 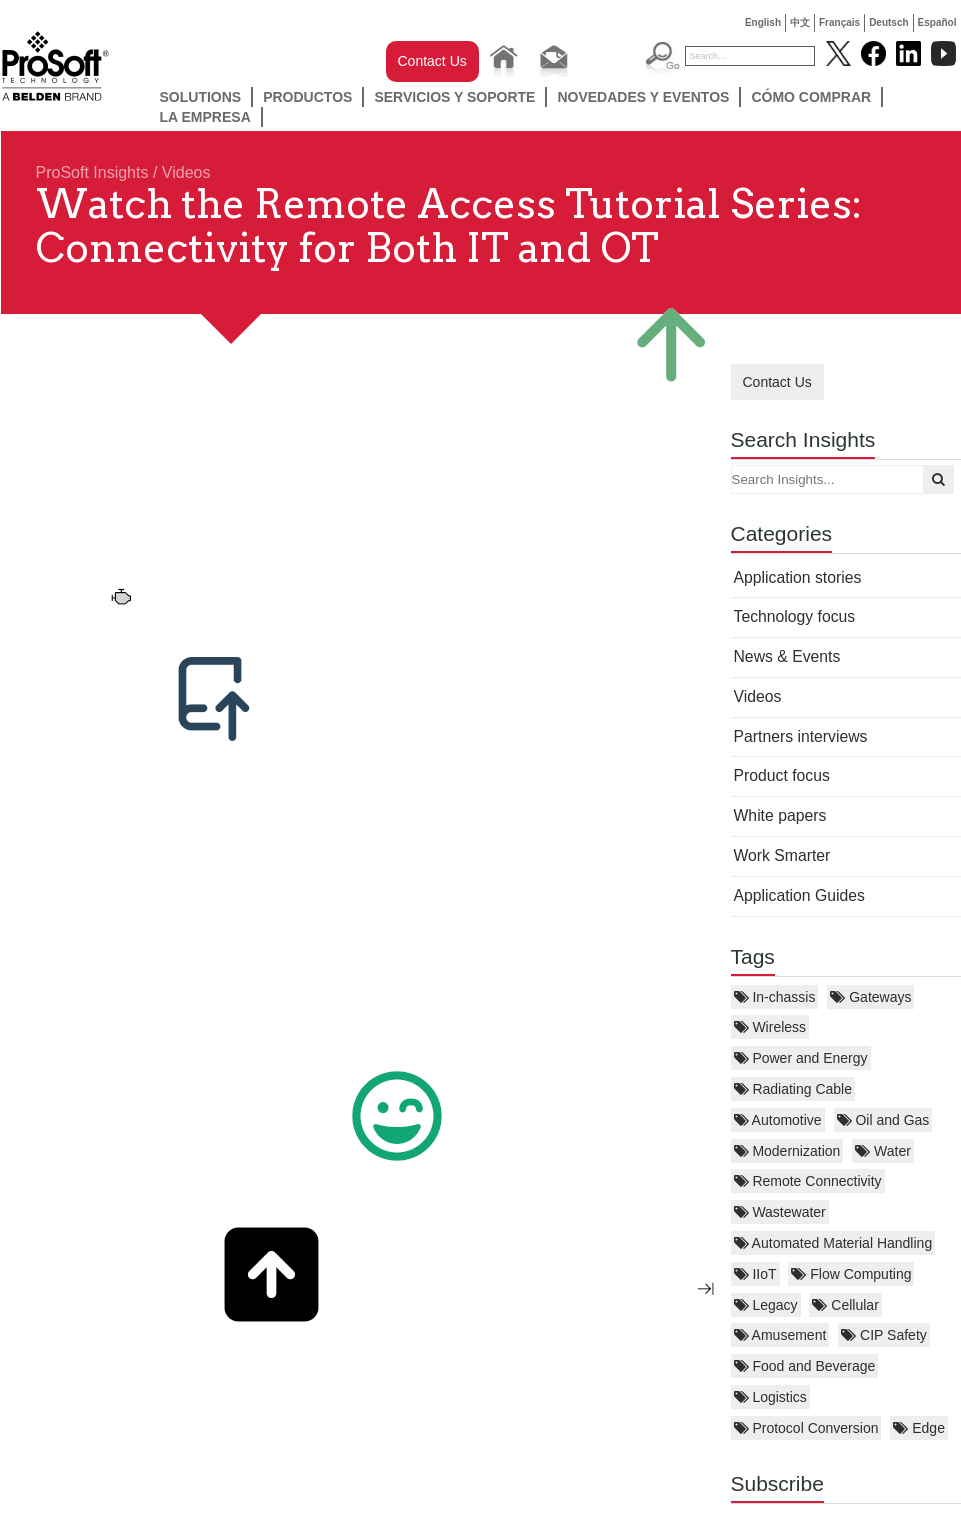 I want to click on upload a file or document, so click(x=271, y=1274).